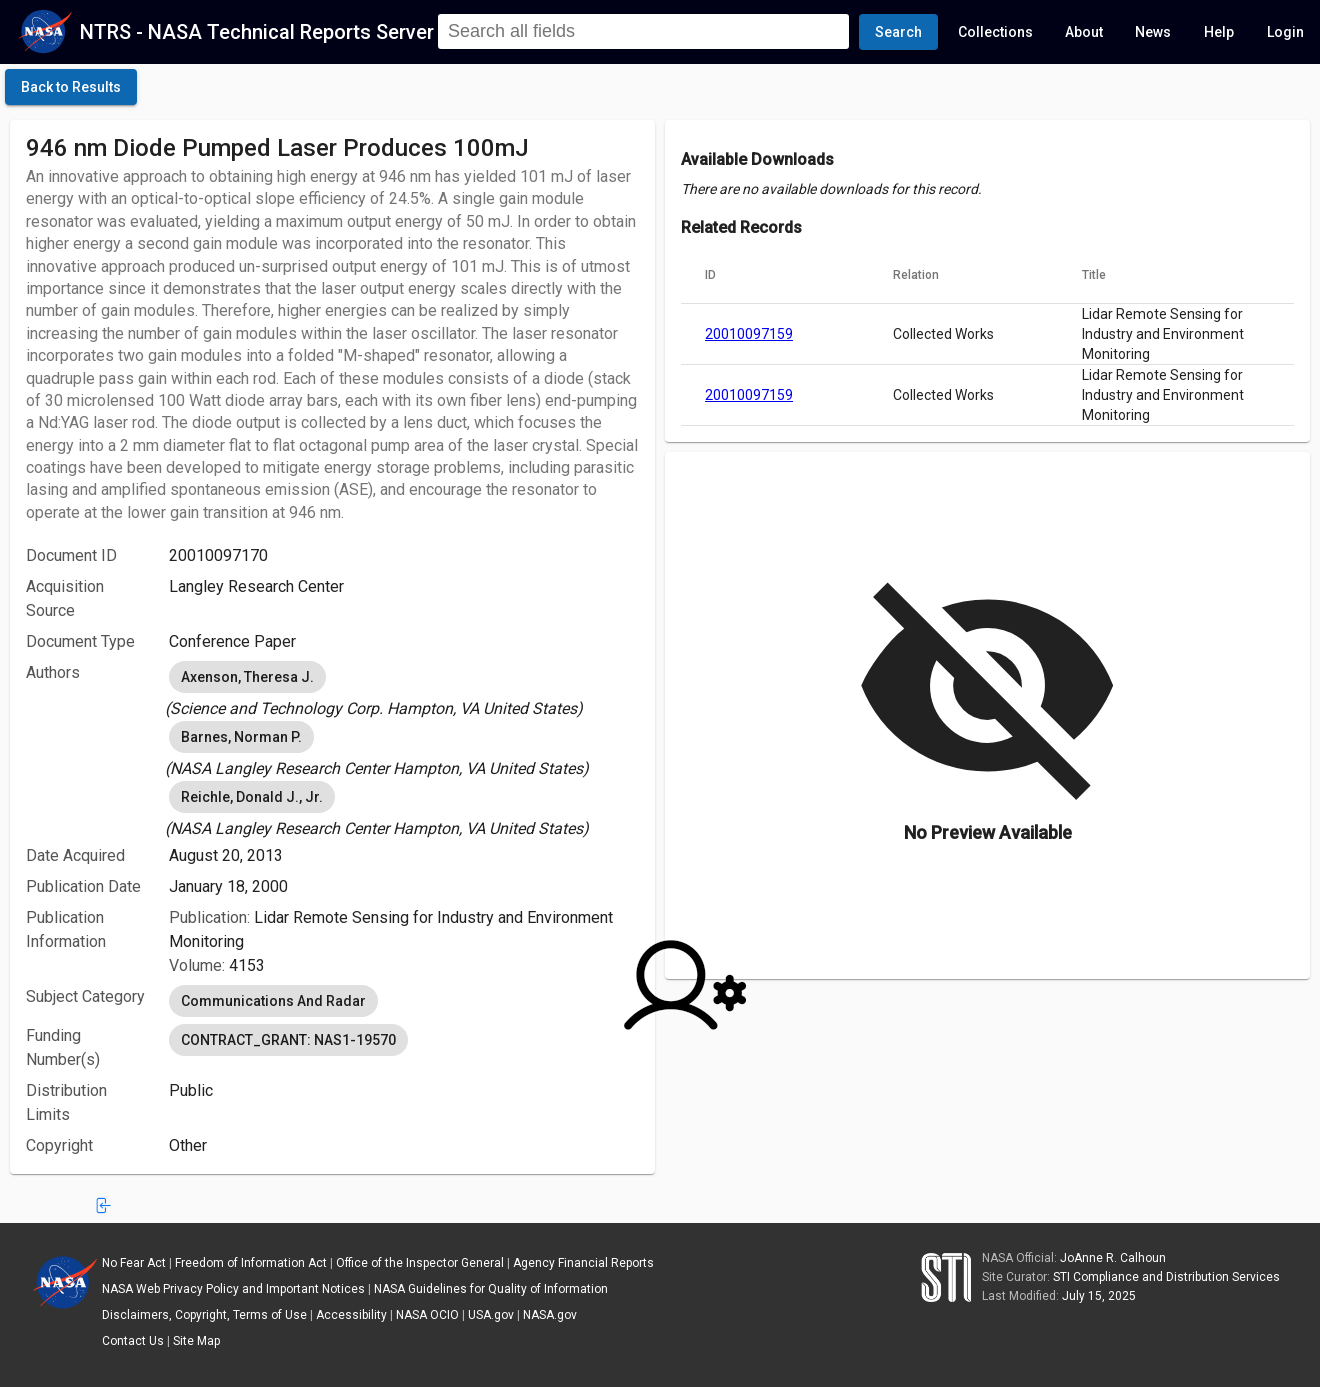  I want to click on access user settings, so click(681, 989).